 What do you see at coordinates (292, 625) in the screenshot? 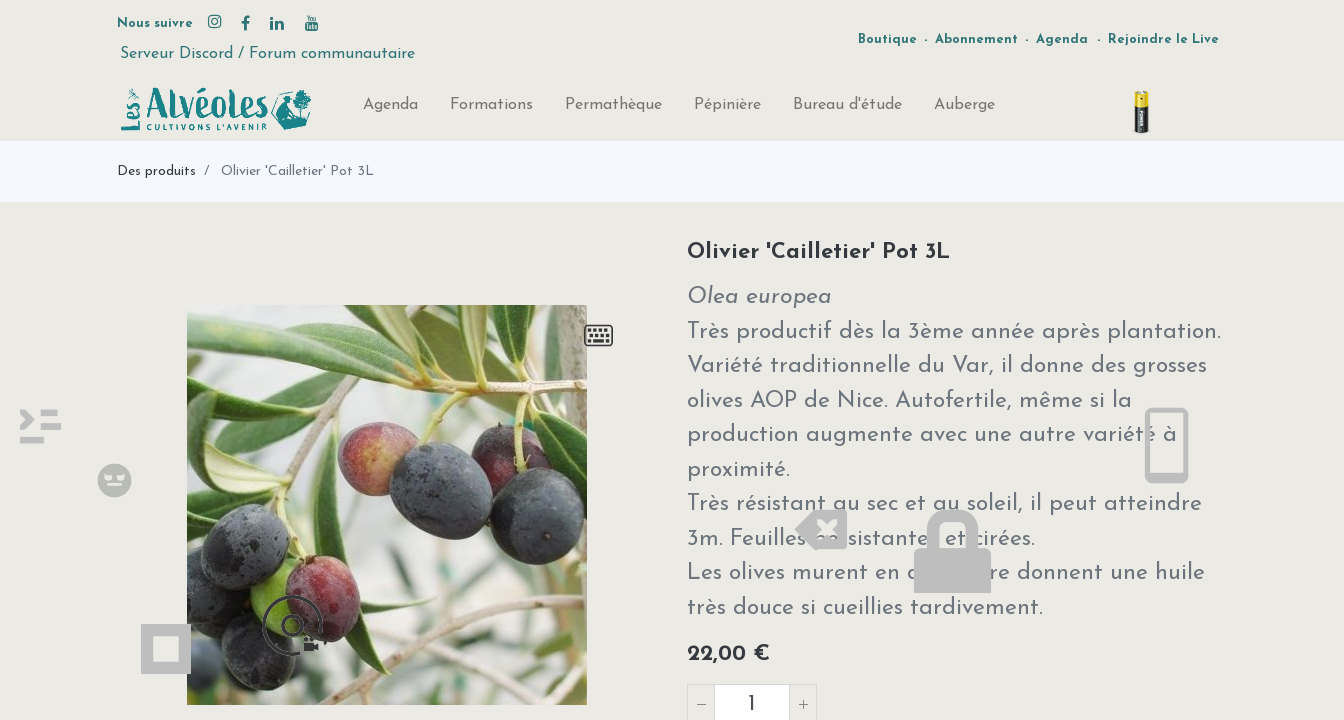
I see `indicates video disc or DVD media` at bounding box center [292, 625].